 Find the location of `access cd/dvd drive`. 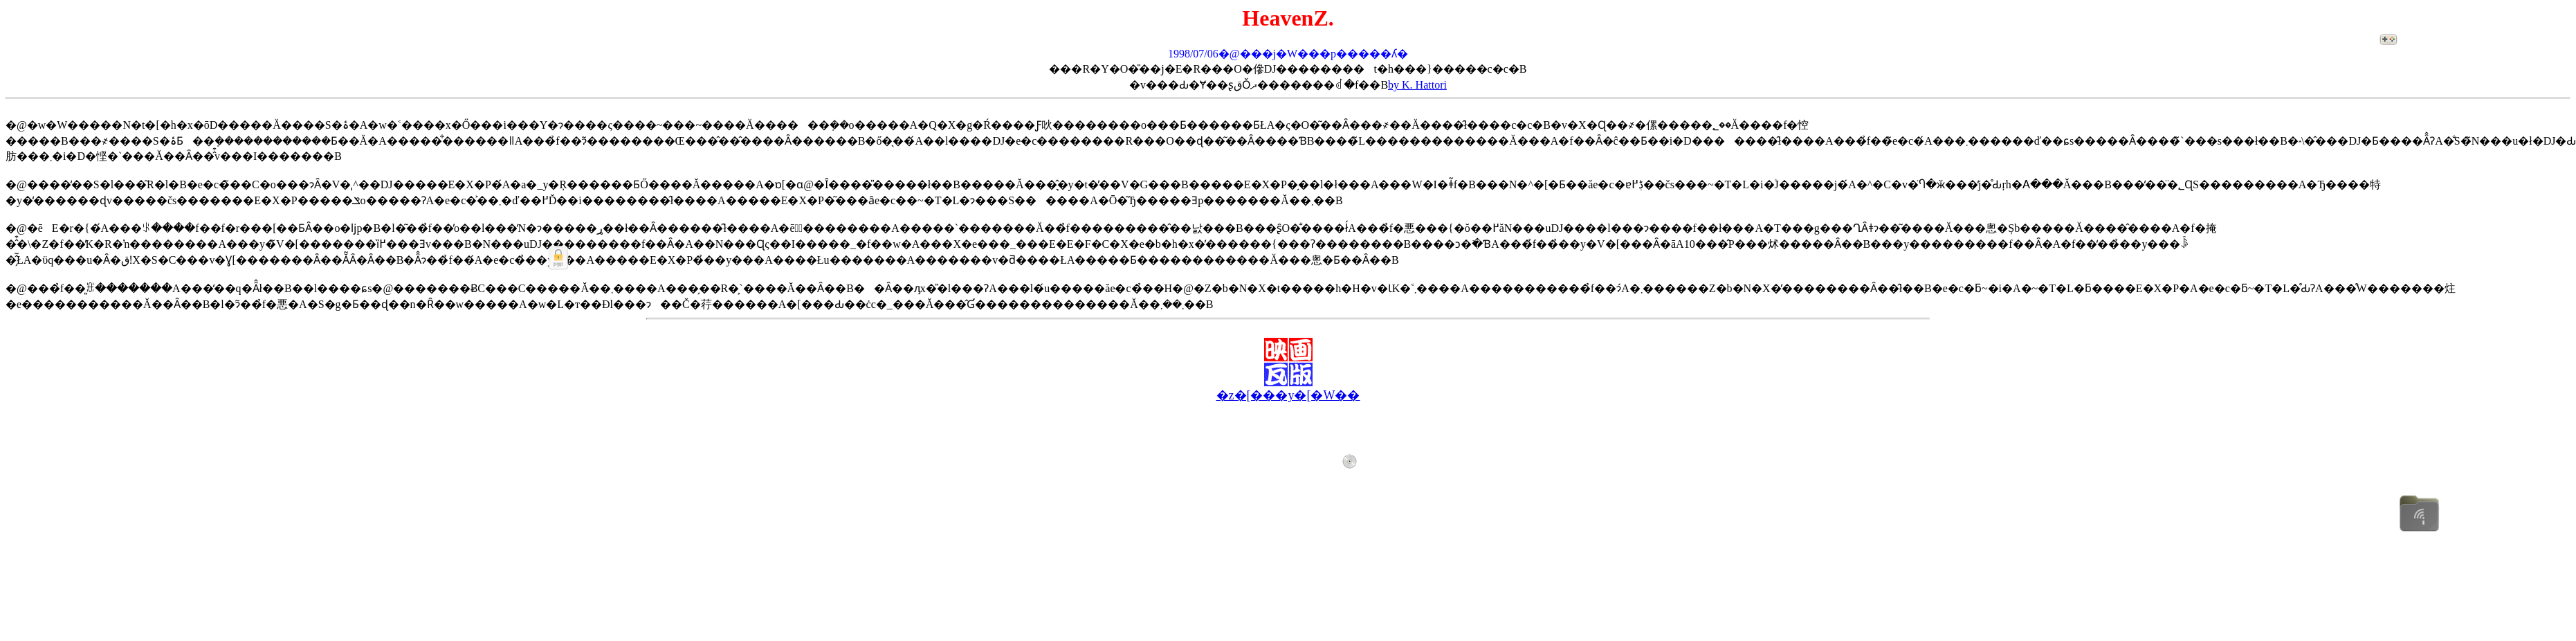

access cd/dvd drive is located at coordinates (1349, 461).